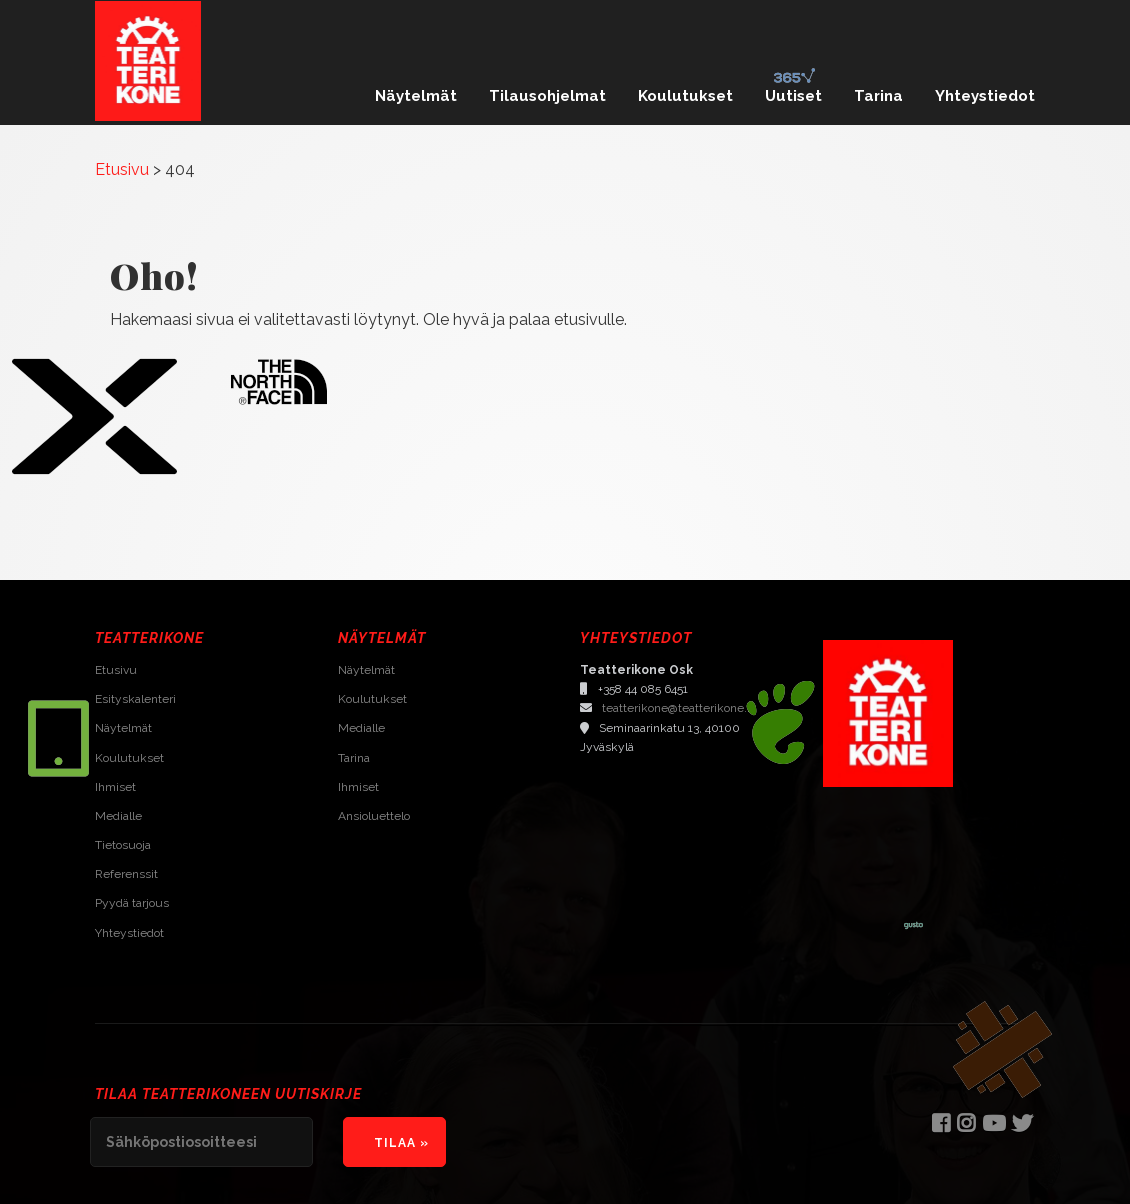  I want to click on access gusto payroll and HR services, so click(913, 925).